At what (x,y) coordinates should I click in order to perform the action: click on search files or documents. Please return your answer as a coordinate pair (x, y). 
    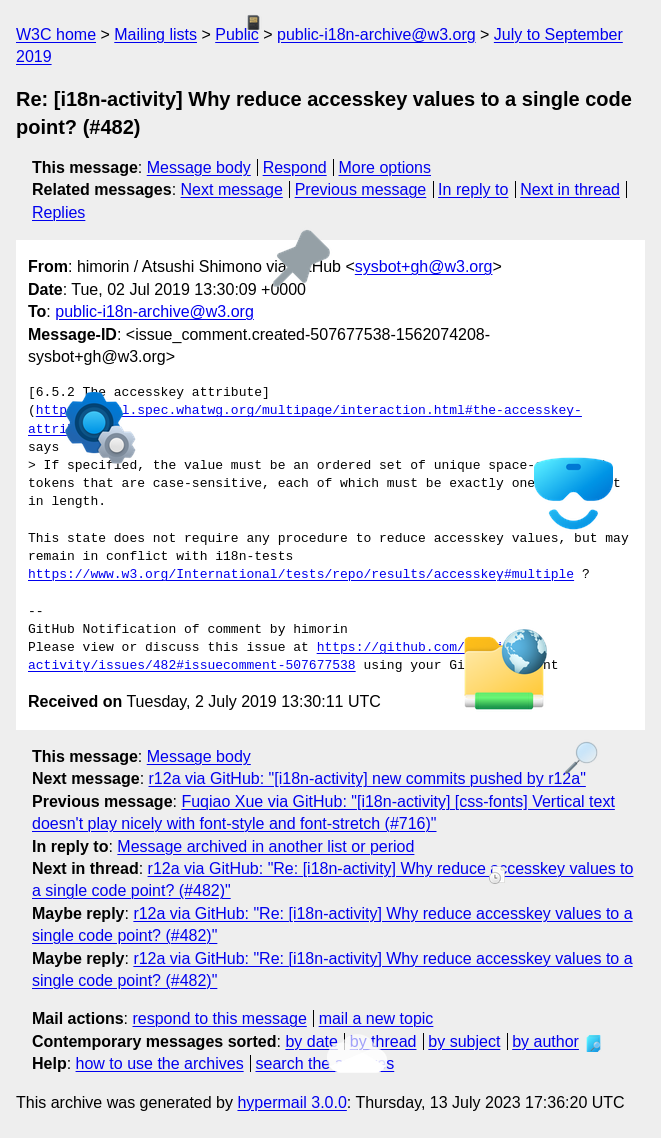
    Looking at the image, I should click on (593, 1043).